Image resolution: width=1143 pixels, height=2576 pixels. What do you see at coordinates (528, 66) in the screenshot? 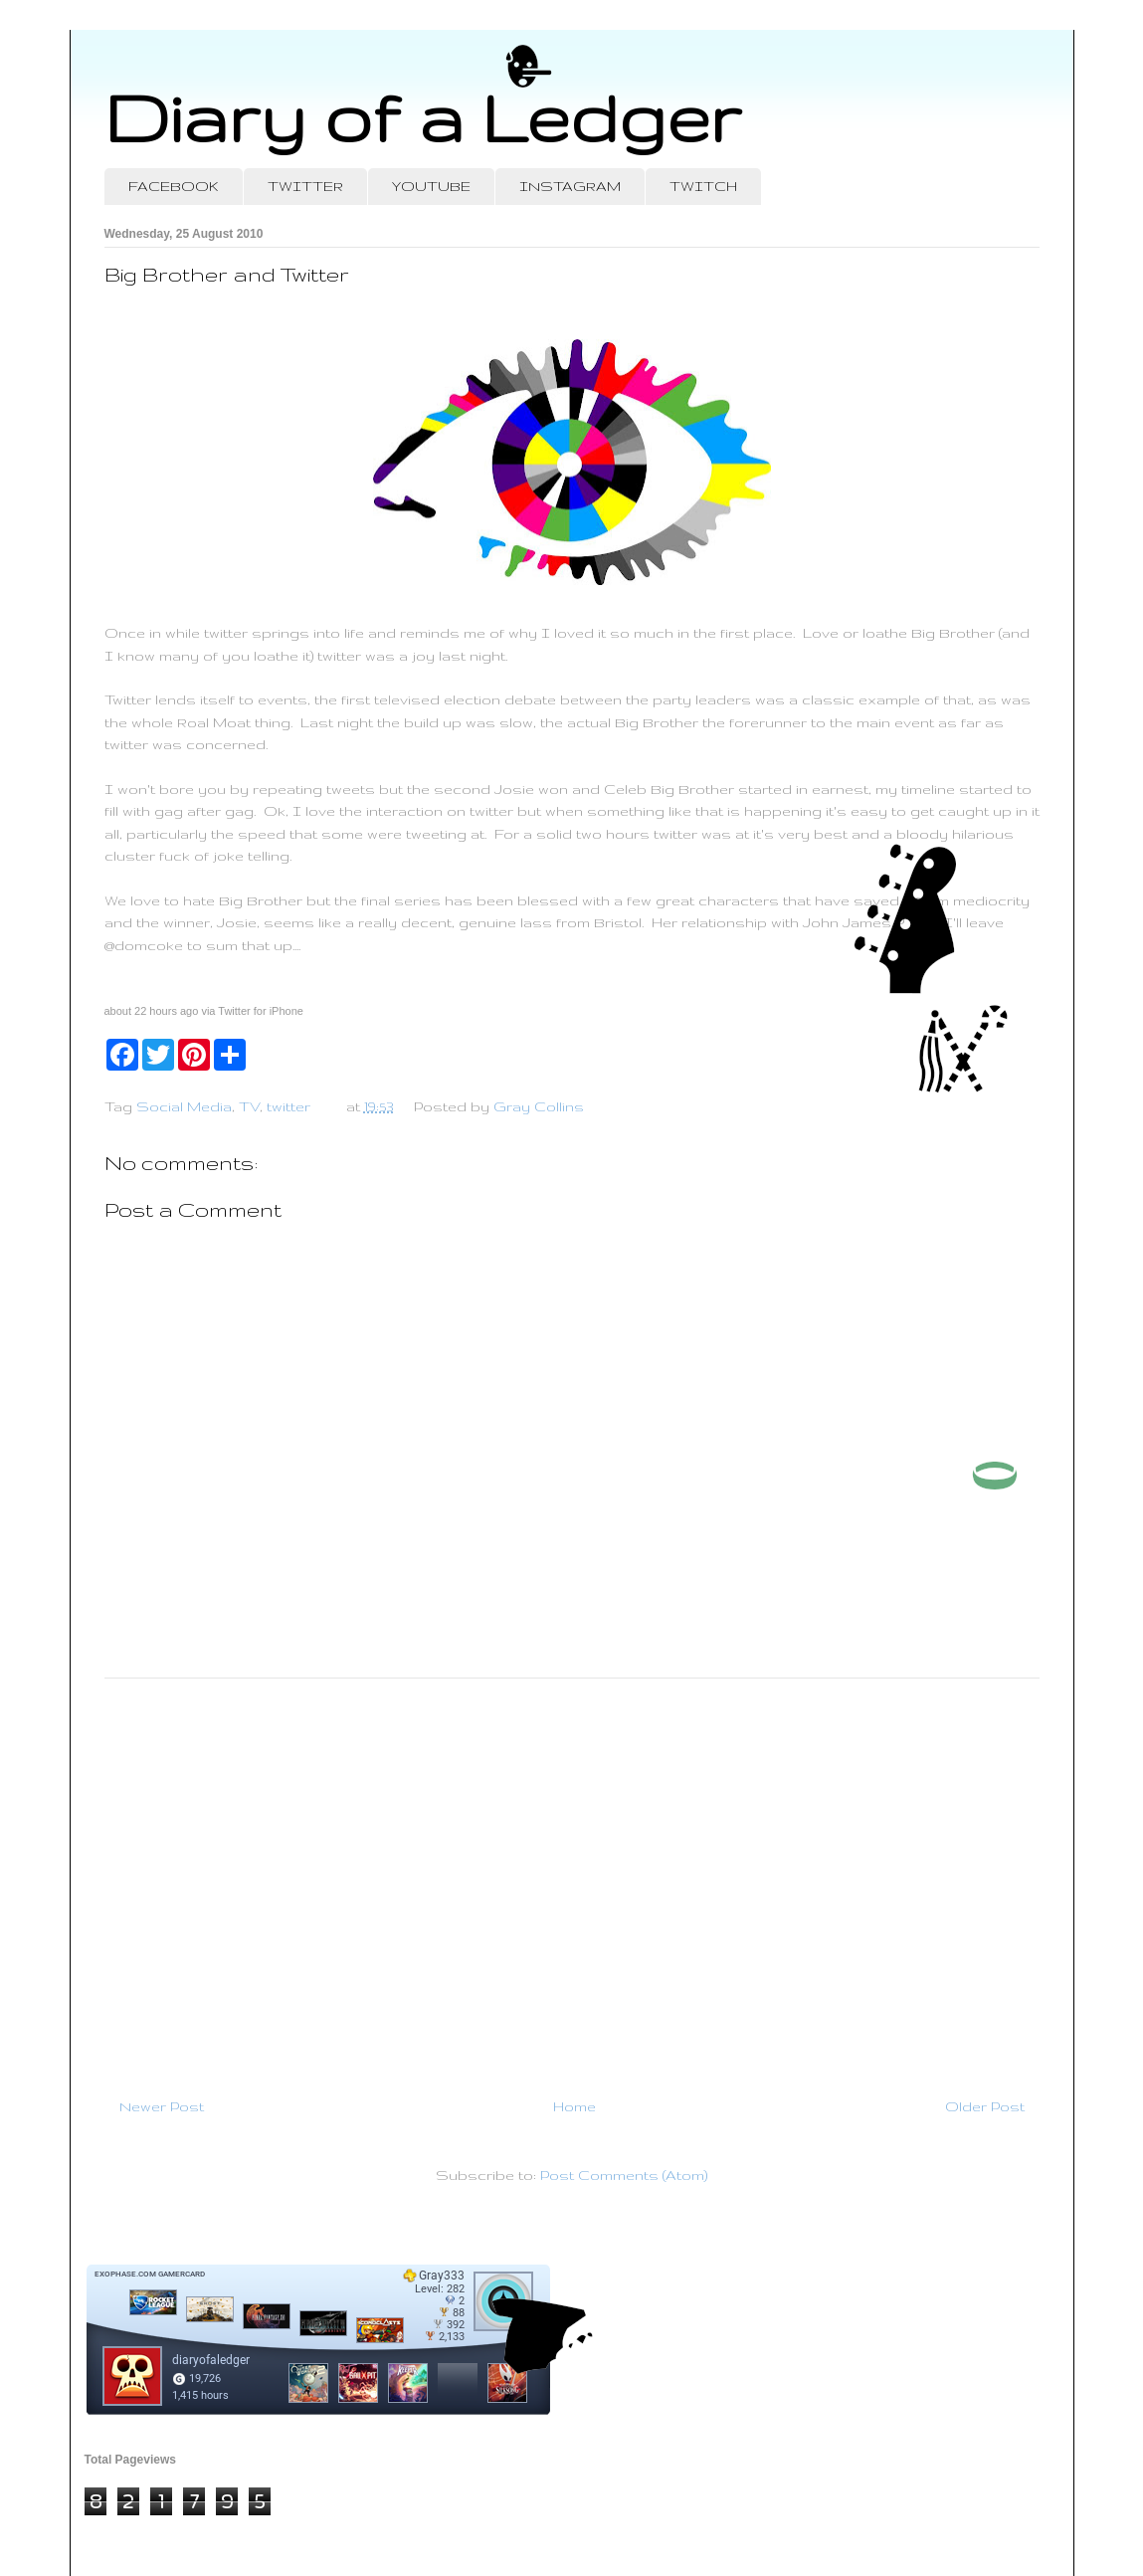
I see `indicates a player is bluffing or lying` at bounding box center [528, 66].